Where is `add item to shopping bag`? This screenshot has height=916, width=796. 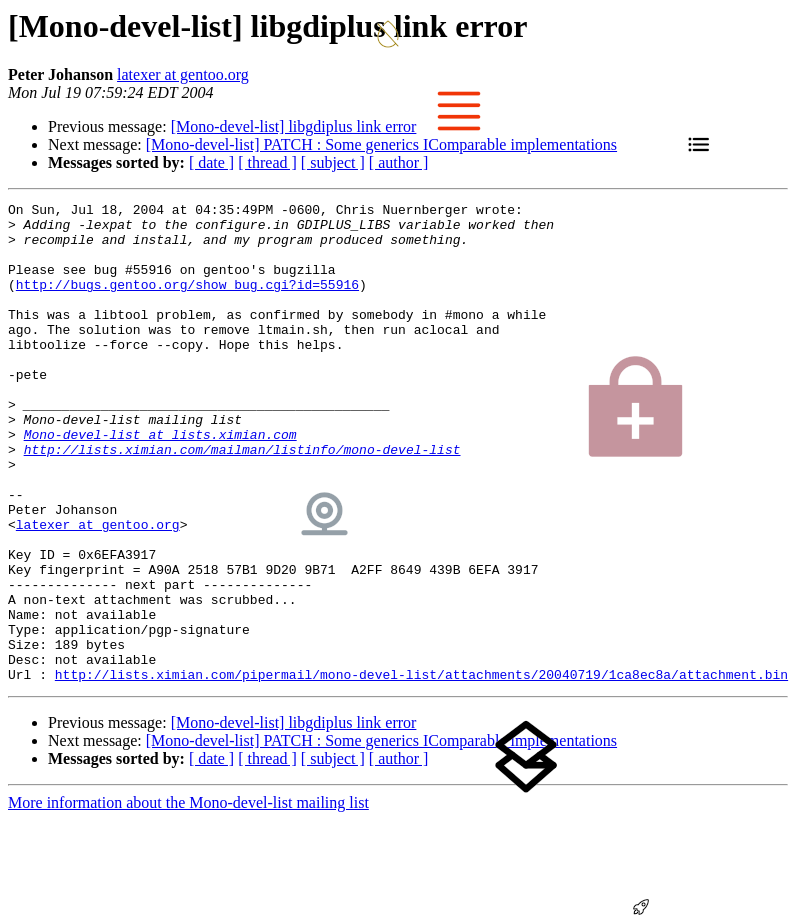 add item to shopping bag is located at coordinates (635, 406).